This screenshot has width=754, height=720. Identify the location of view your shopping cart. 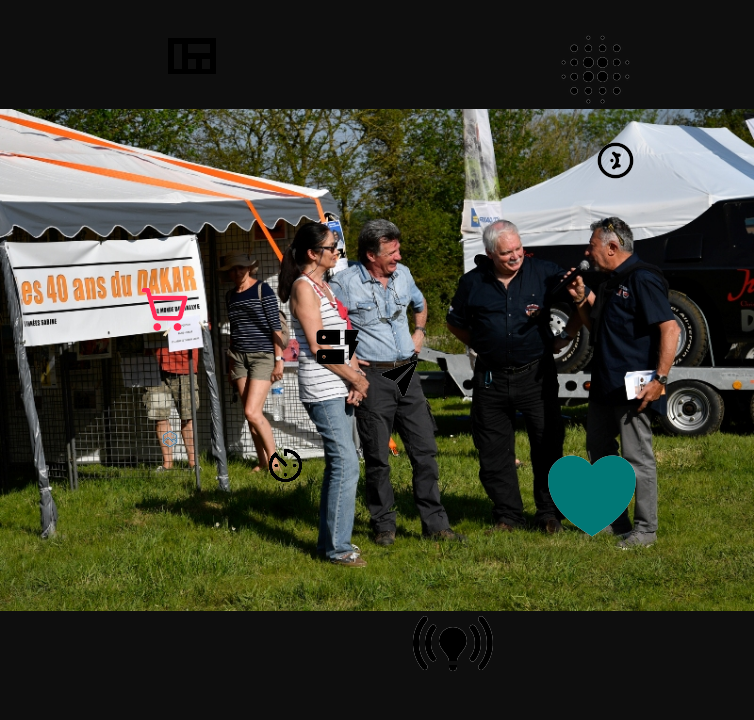
(165, 309).